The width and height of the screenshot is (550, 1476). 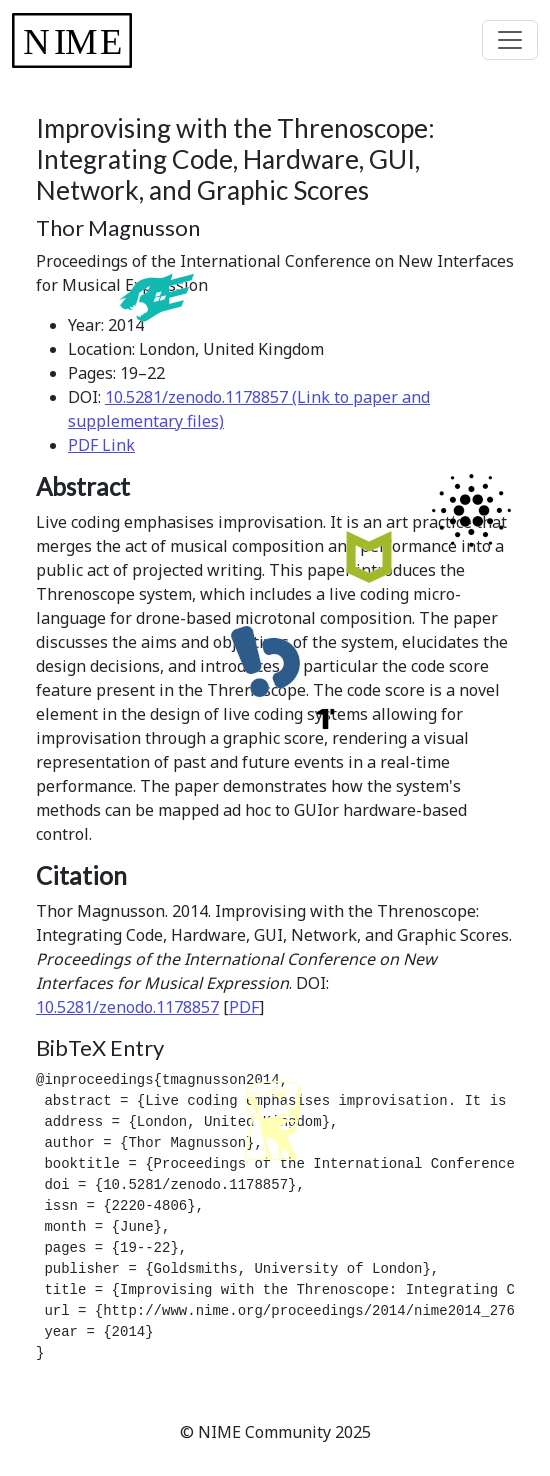 What do you see at coordinates (369, 557) in the screenshot?
I see `mcafee antivirus software logo` at bounding box center [369, 557].